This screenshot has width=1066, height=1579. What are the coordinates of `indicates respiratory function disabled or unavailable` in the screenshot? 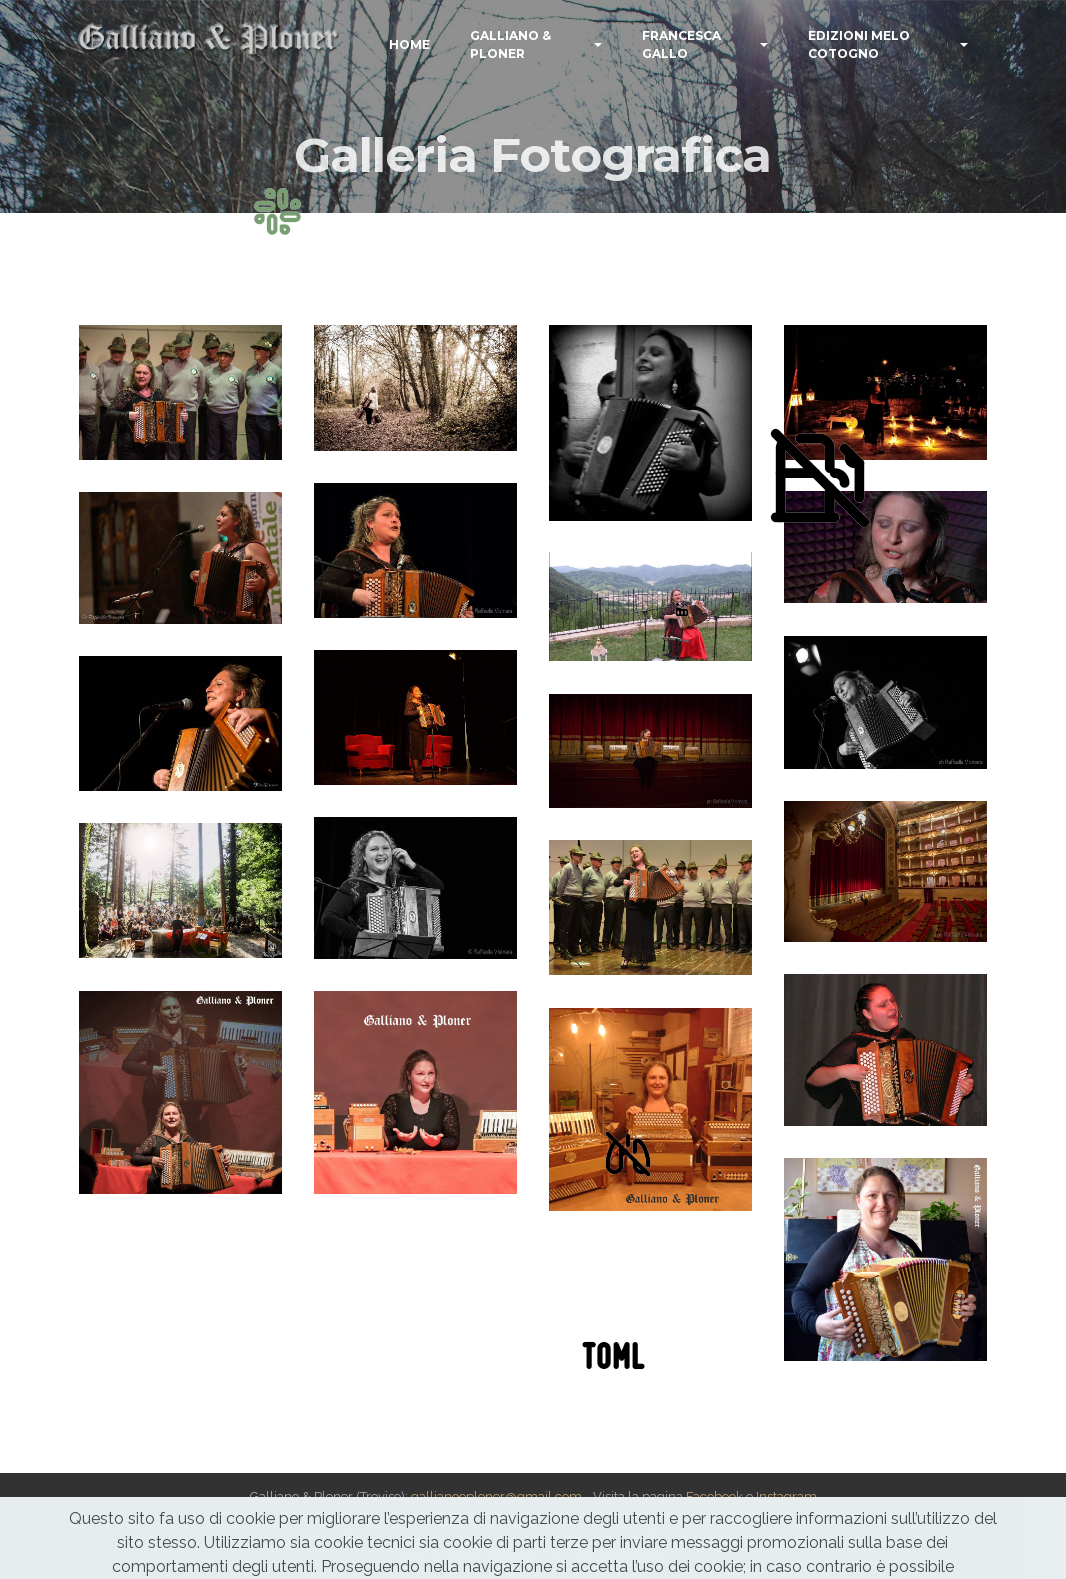 It's located at (628, 1154).